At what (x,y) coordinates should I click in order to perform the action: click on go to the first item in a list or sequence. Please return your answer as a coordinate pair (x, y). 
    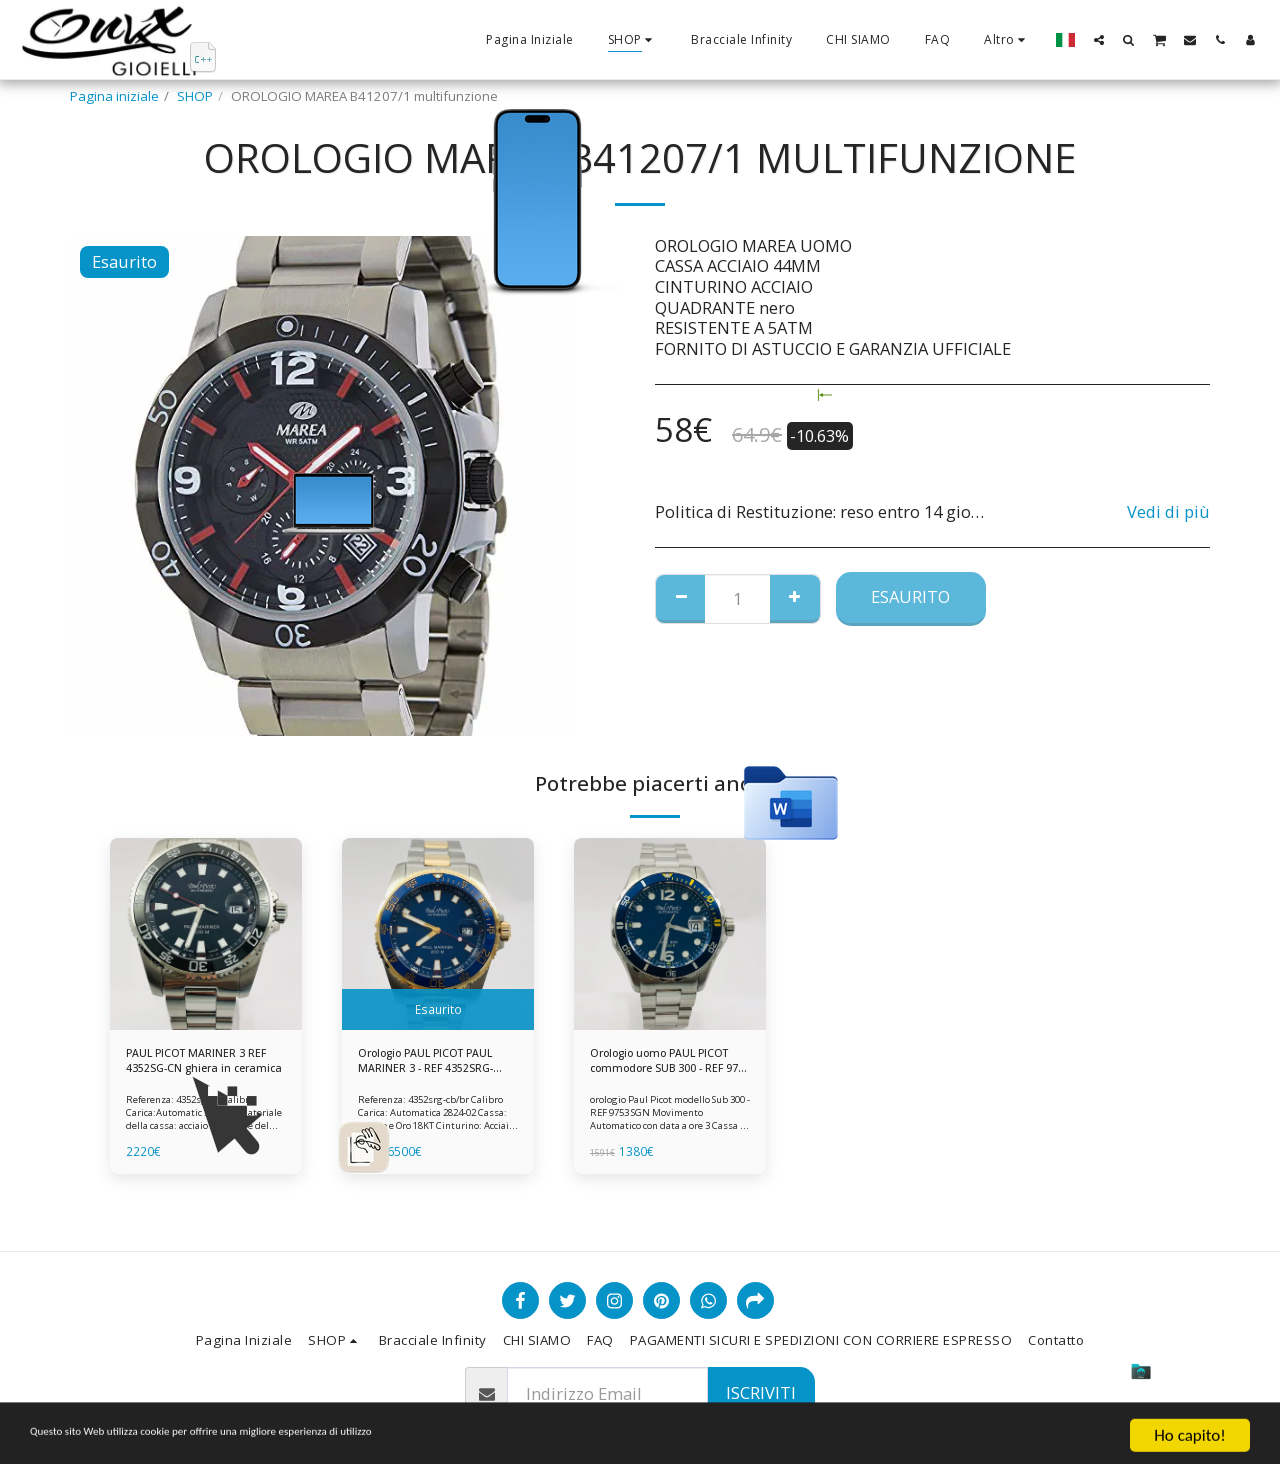
    Looking at the image, I should click on (825, 395).